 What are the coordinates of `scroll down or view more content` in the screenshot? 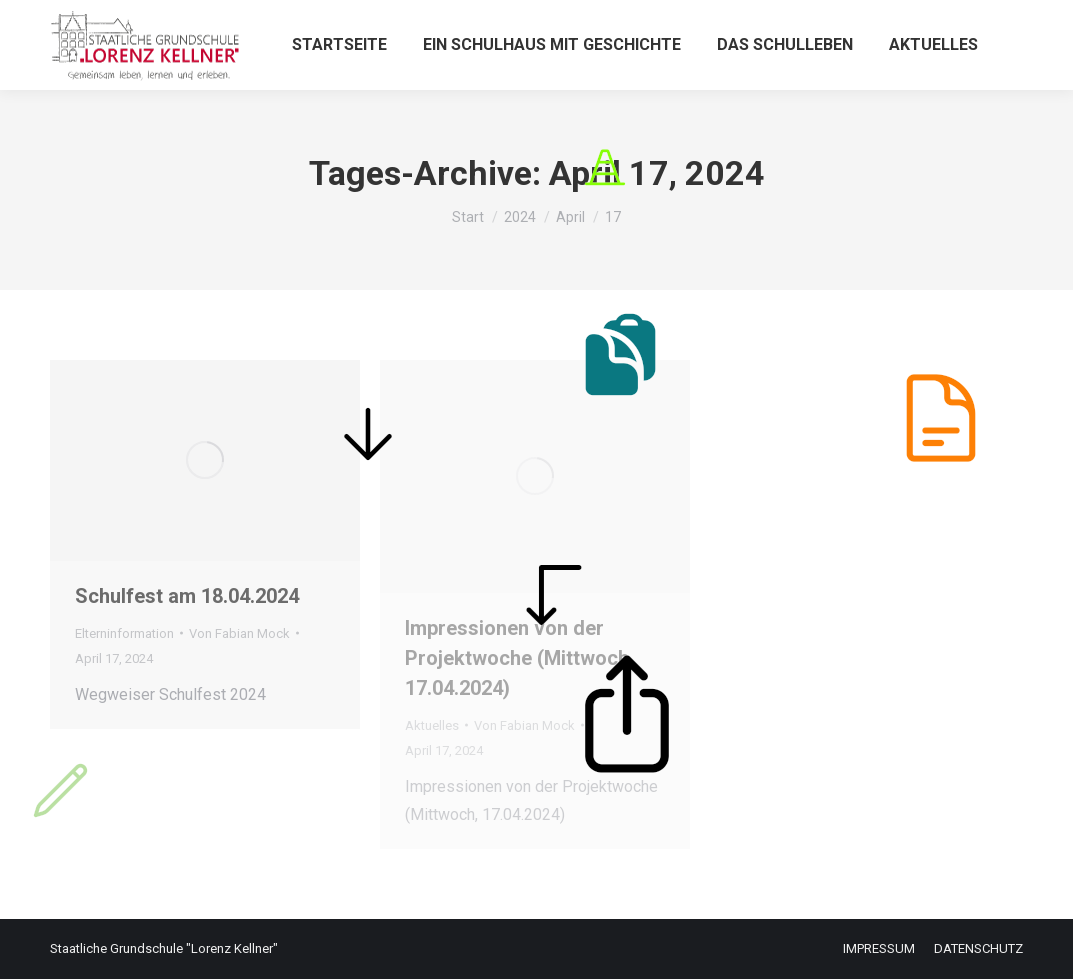 It's located at (368, 434).